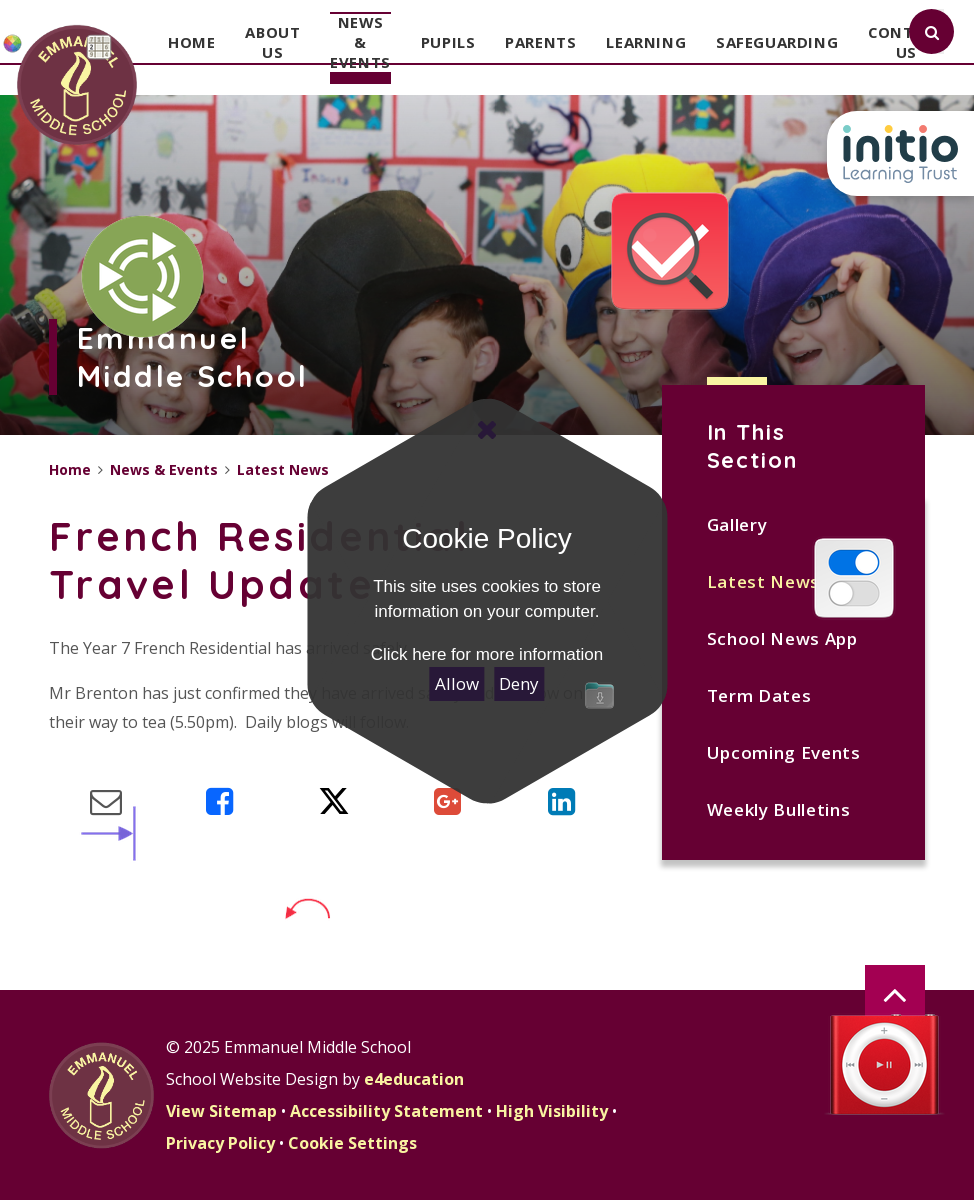 The width and height of the screenshot is (974, 1200). Describe the element at coordinates (599, 695) in the screenshot. I see `access your downloads folder` at that location.